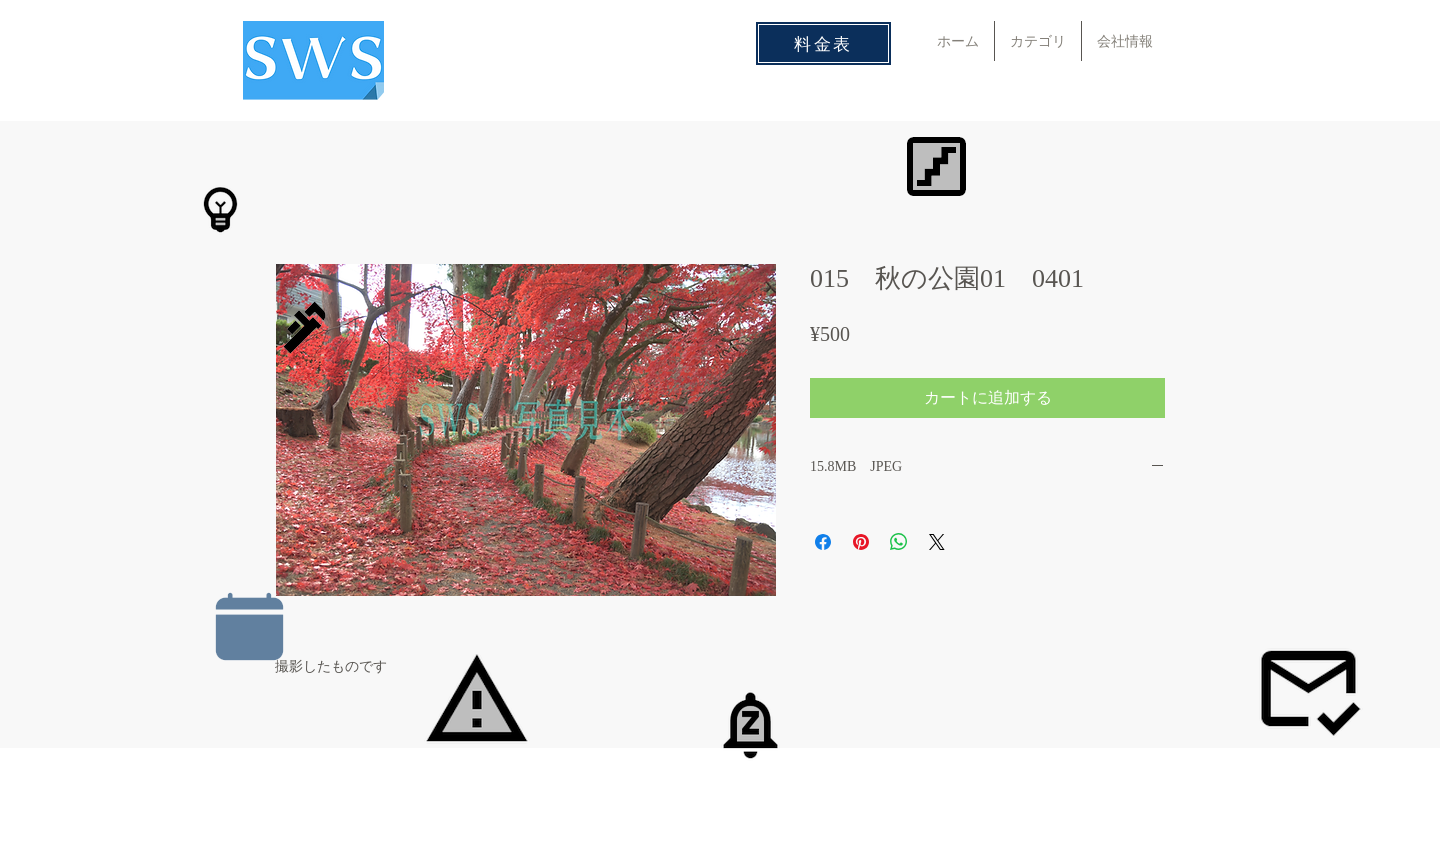 The image size is (1440, 853). I want to click on indicates a warning or potential issue, so click(477, 700).